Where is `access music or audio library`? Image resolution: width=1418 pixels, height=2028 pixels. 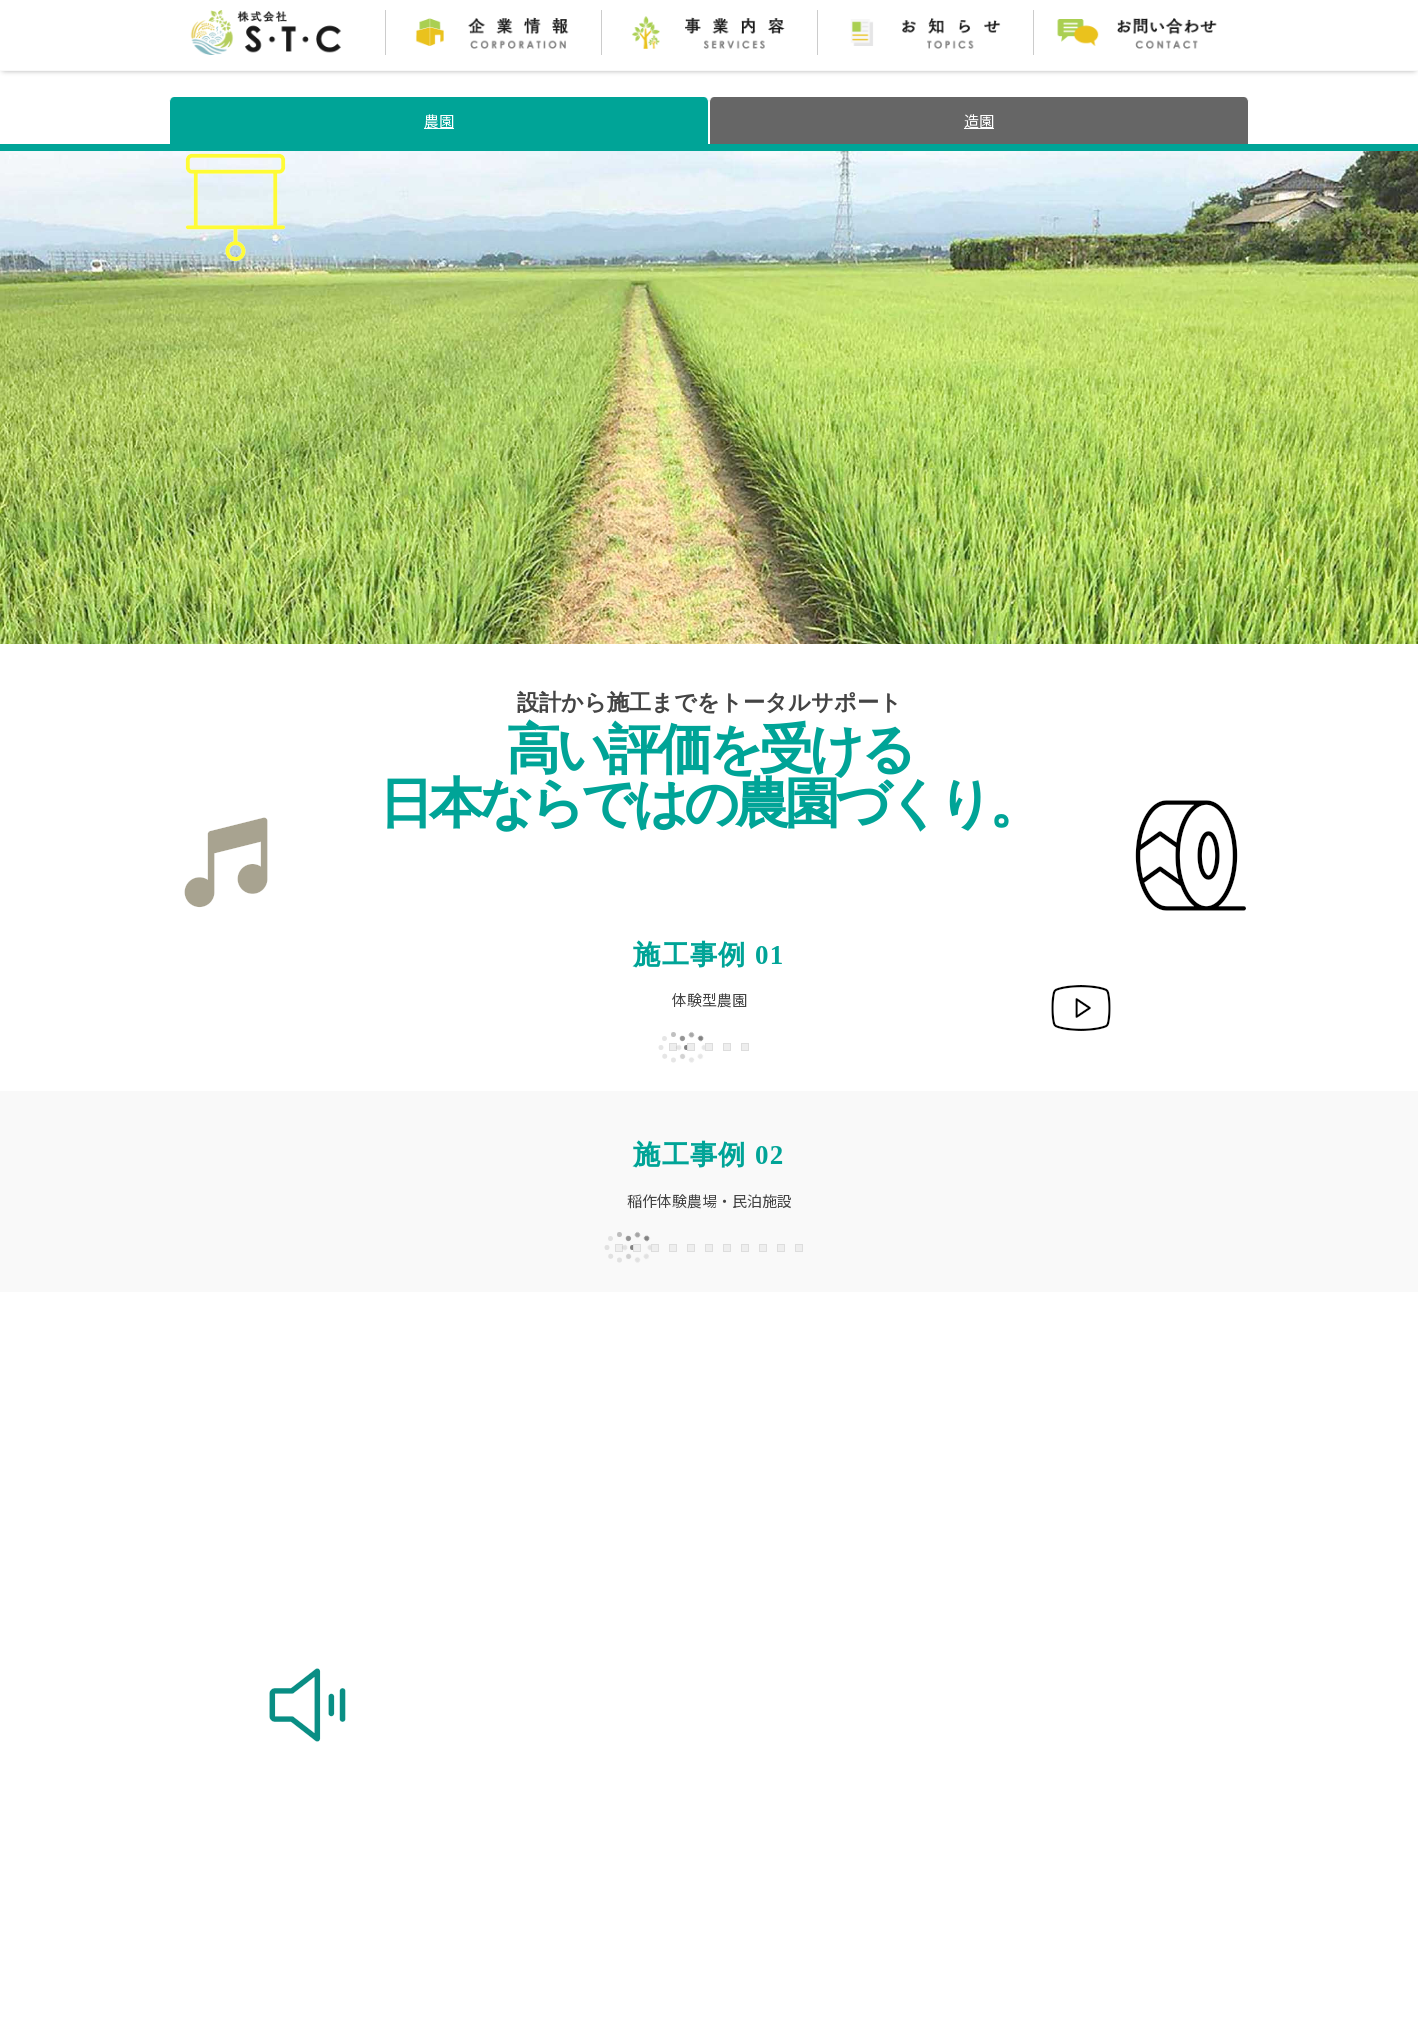
access music or audio library is located at coordinates (231, 864).